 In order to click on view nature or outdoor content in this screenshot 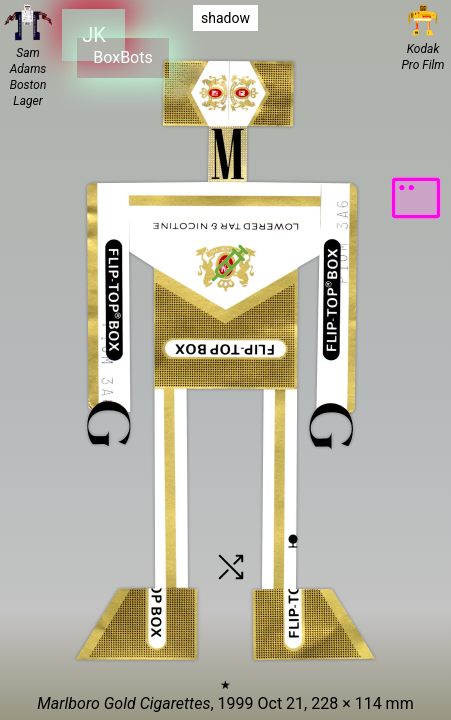, I will do `click(293, 541)`.